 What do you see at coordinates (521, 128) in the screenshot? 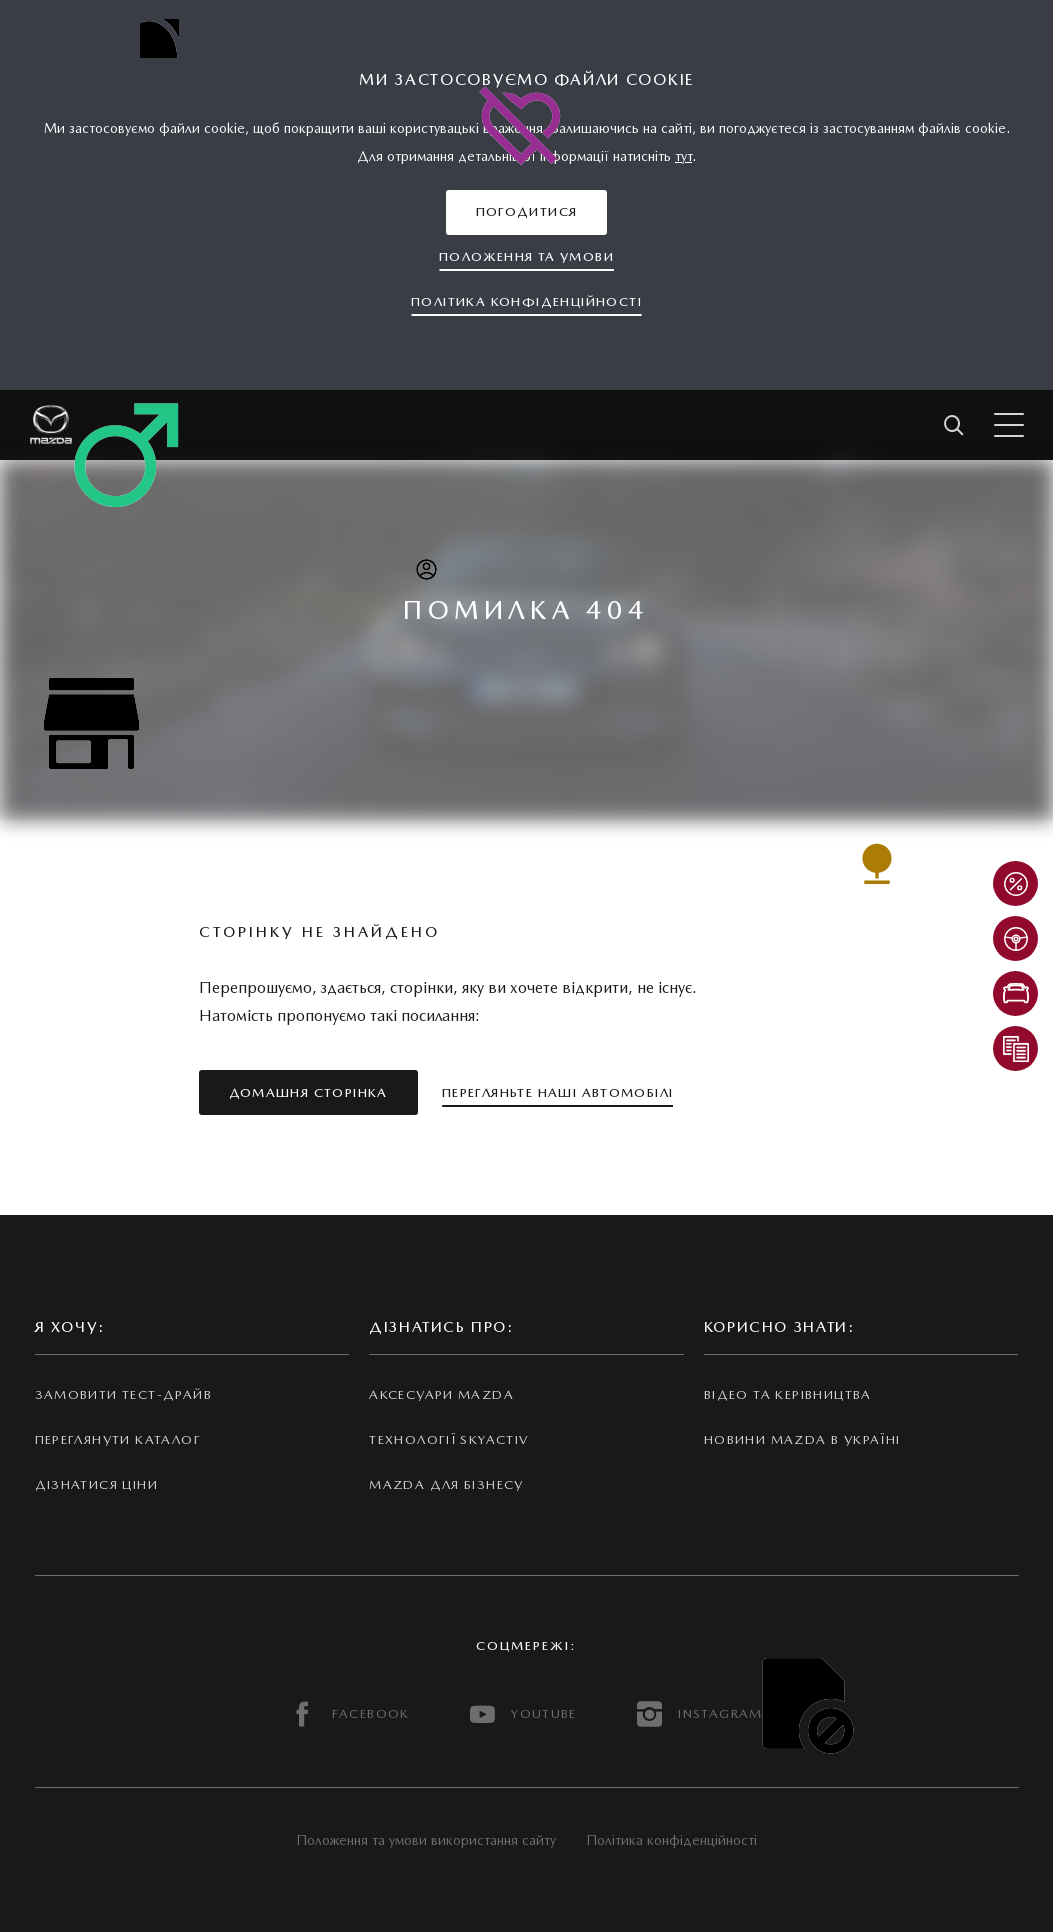
I see `dislike or remove from favorites` at bounding box center [521, 128].